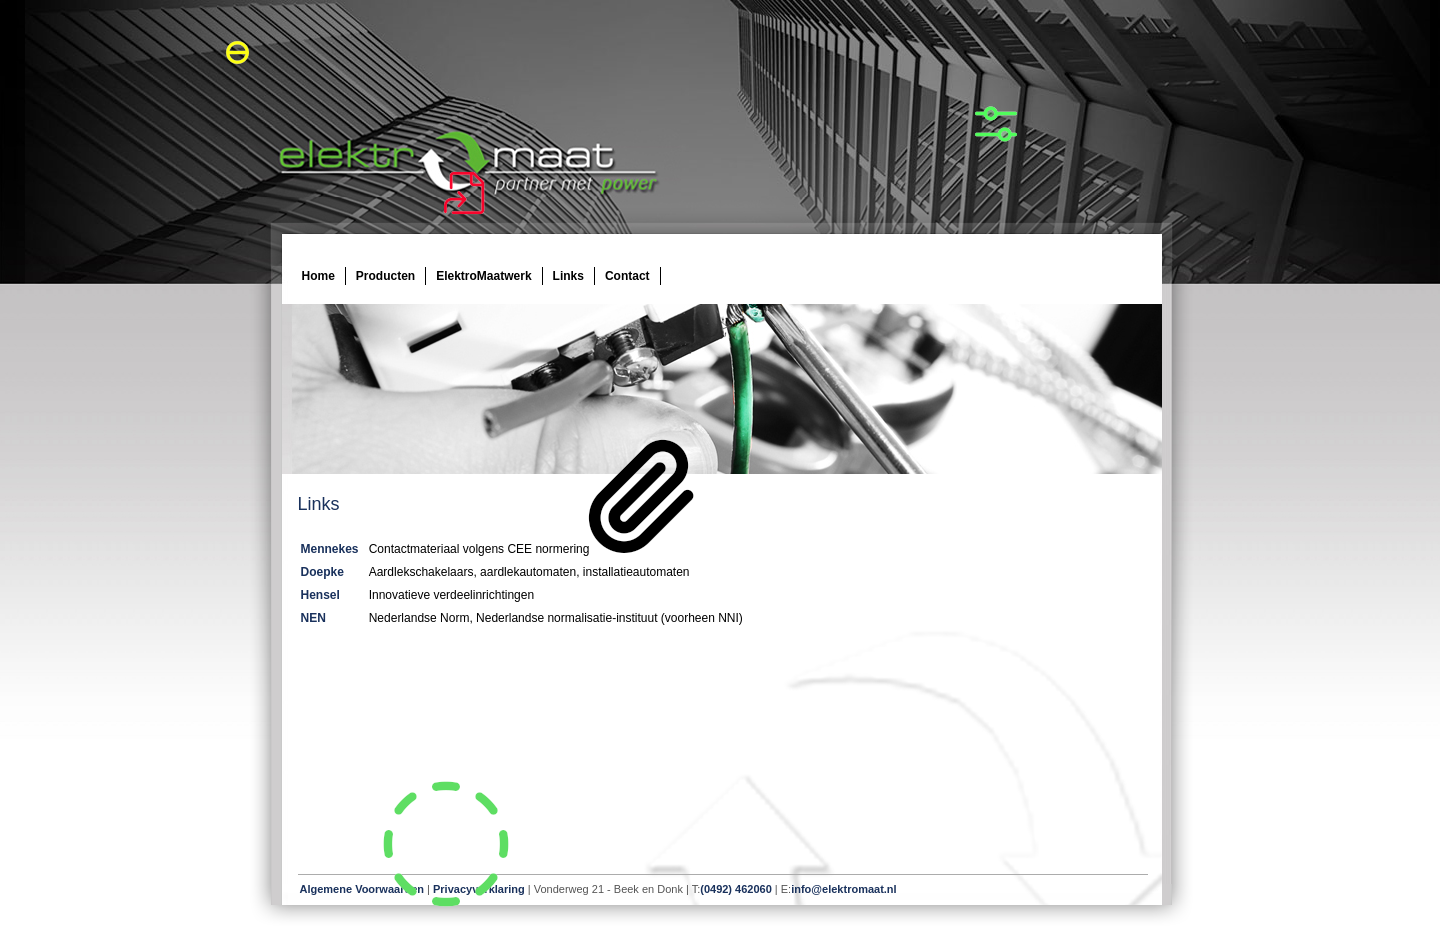 The width and height of the screenshot is (1440, 943). What do you see at coordinates (639, 494) in the screenshot?
I see `attach a file to your message` at bounding box center [639, 494].